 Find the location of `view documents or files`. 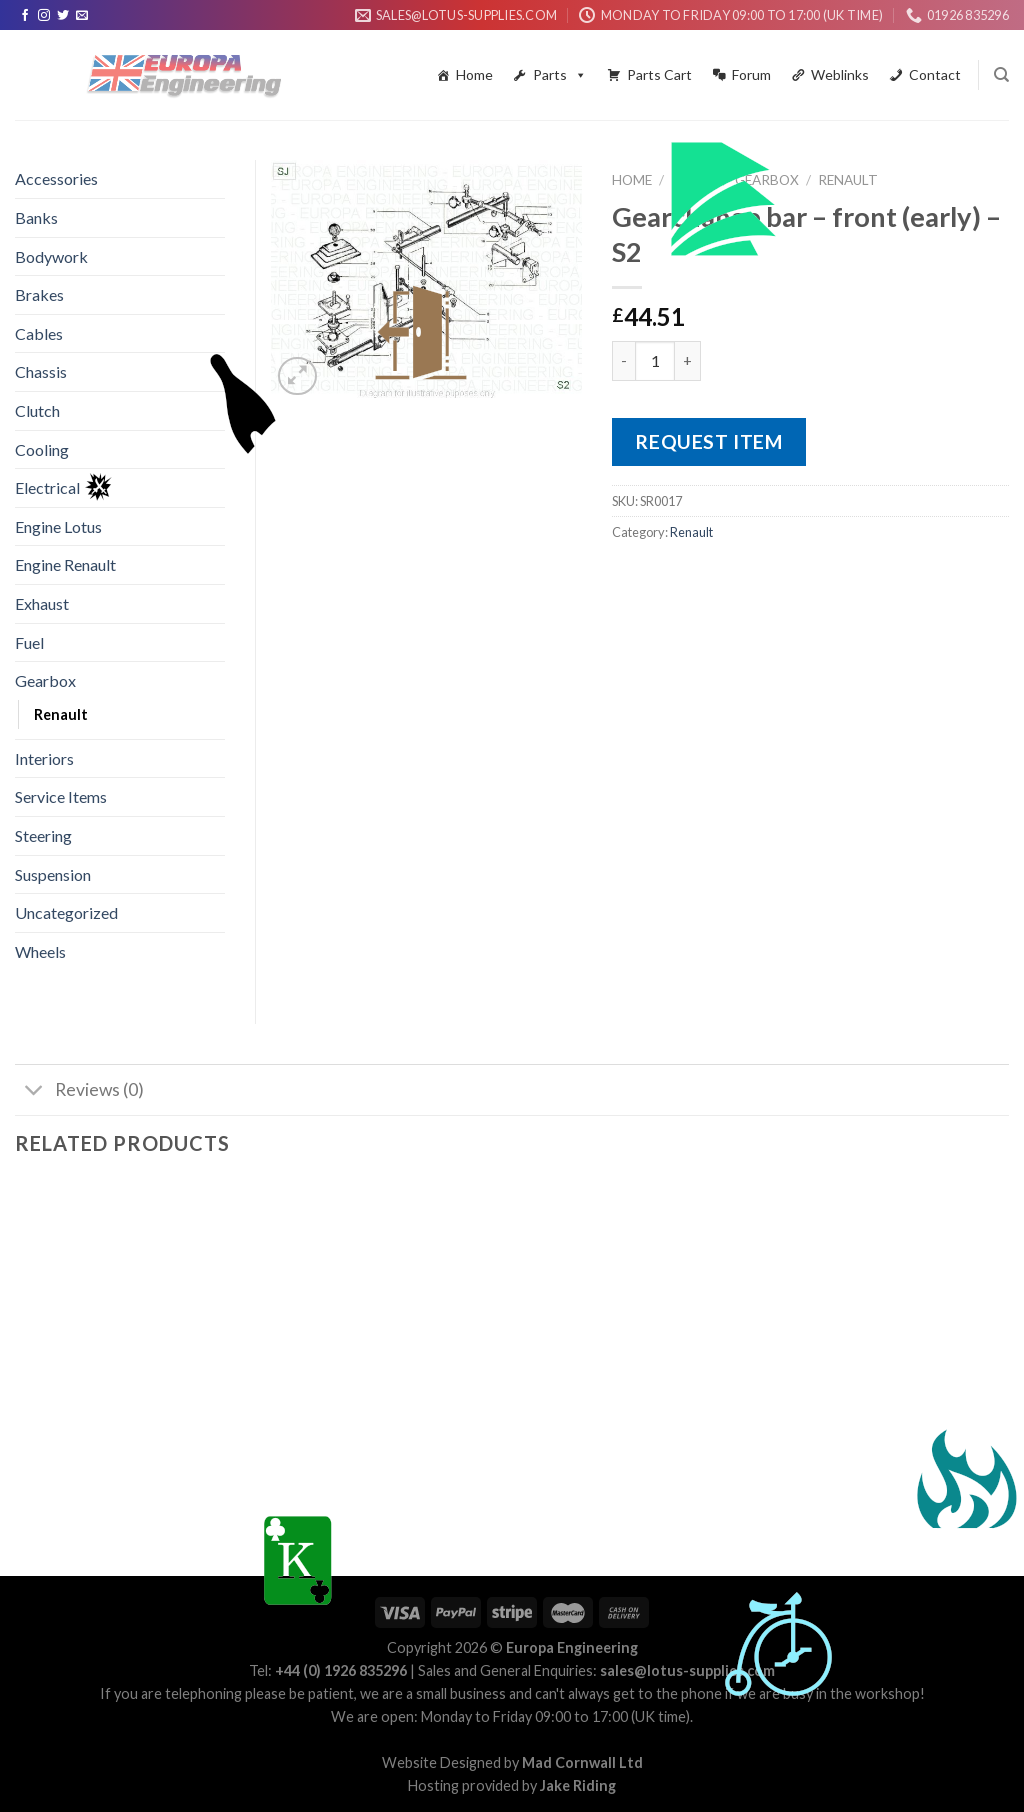

view documents or files is located at coordinates (728, 199).